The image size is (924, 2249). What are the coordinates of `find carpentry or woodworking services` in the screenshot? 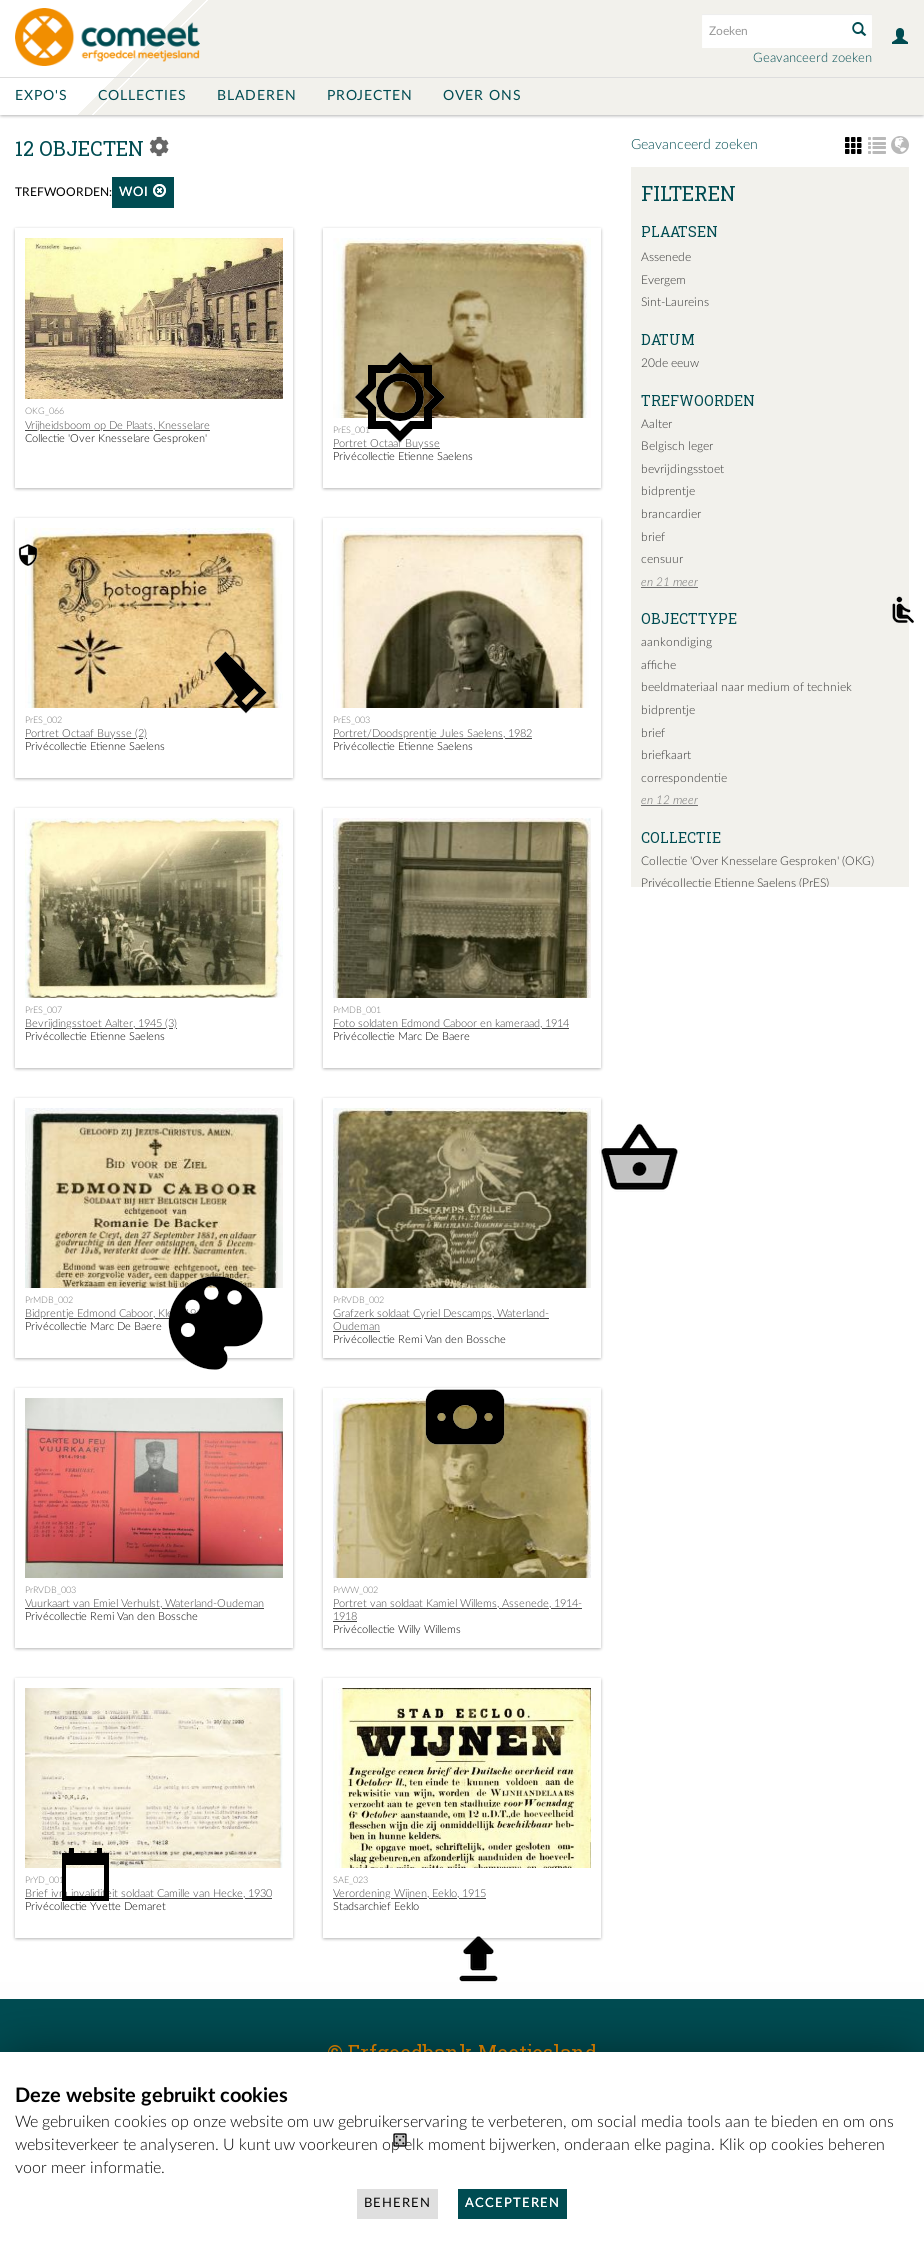 It's located at (240, 682).